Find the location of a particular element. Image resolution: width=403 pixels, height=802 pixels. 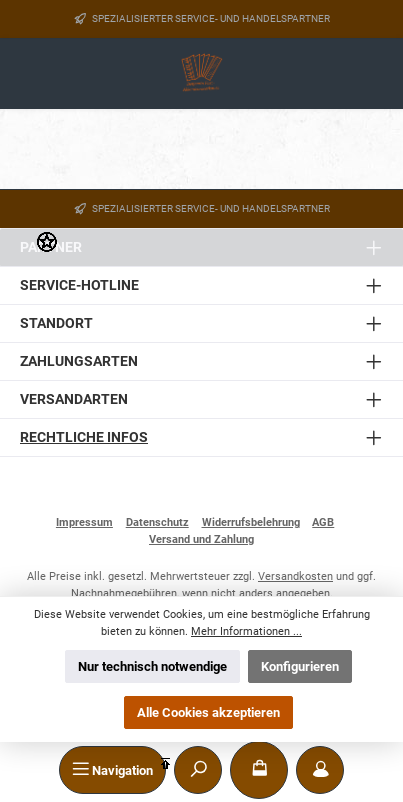

view favorites or starred items is located at coordinates (47, 242).